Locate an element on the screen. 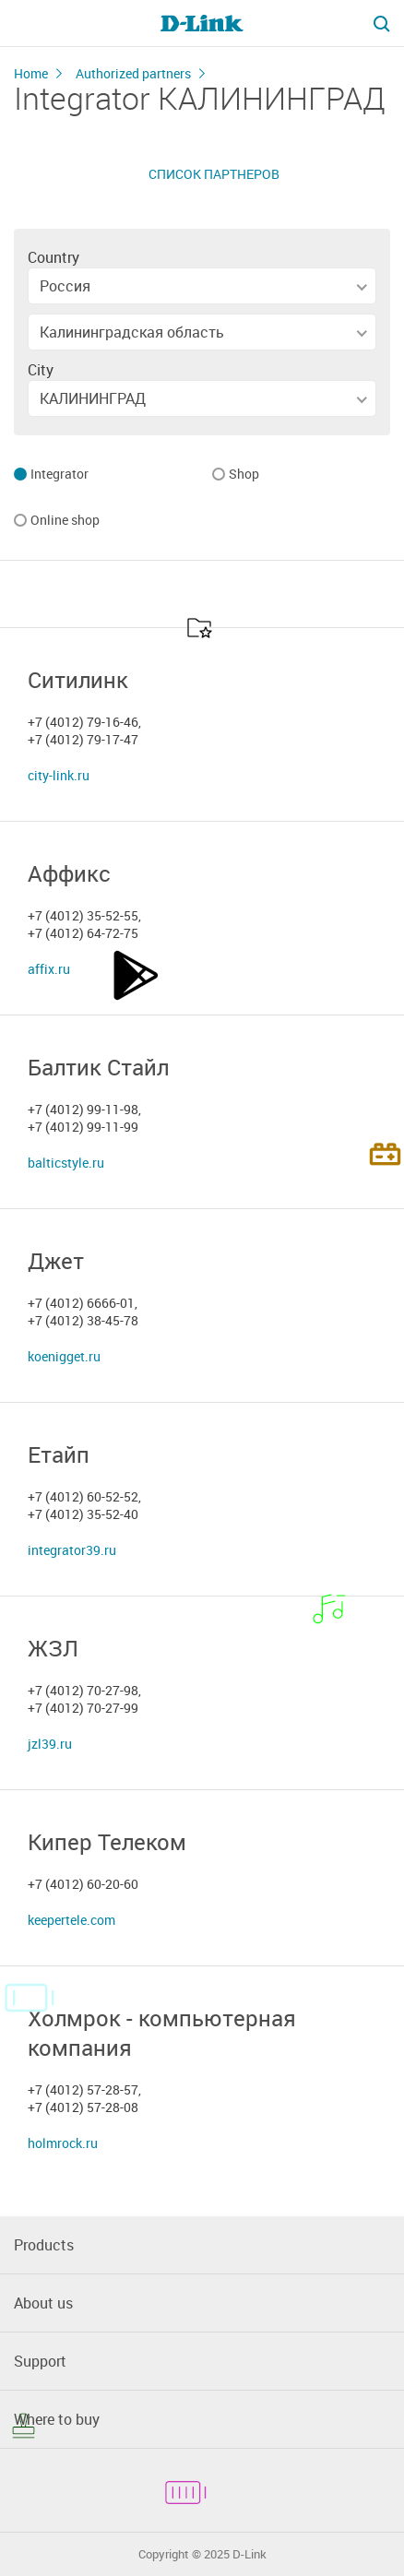 This screenshot has width=404, height=2576. remove a song from your playlist is located at coordinates (329, 1608).